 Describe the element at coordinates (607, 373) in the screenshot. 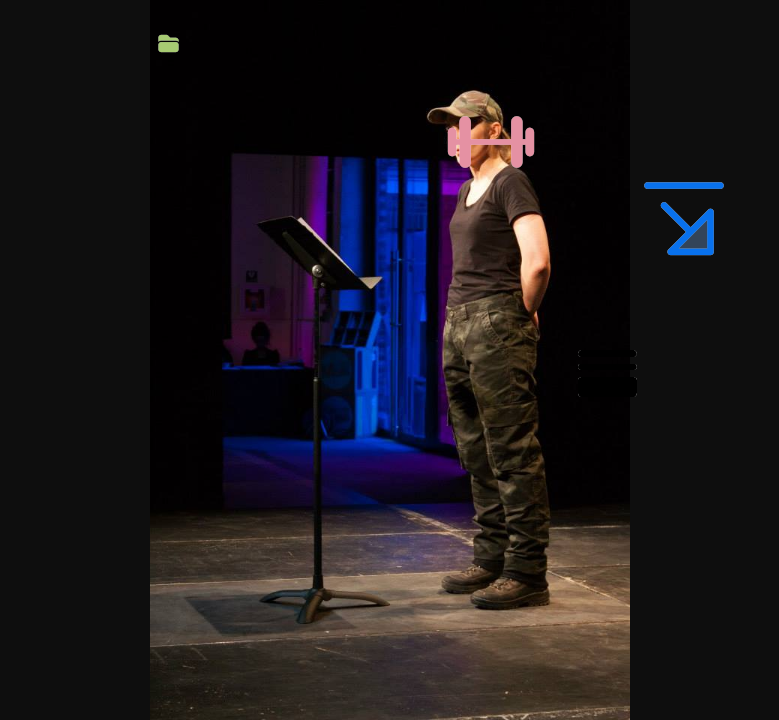

I see `split view horizontally` at that location.